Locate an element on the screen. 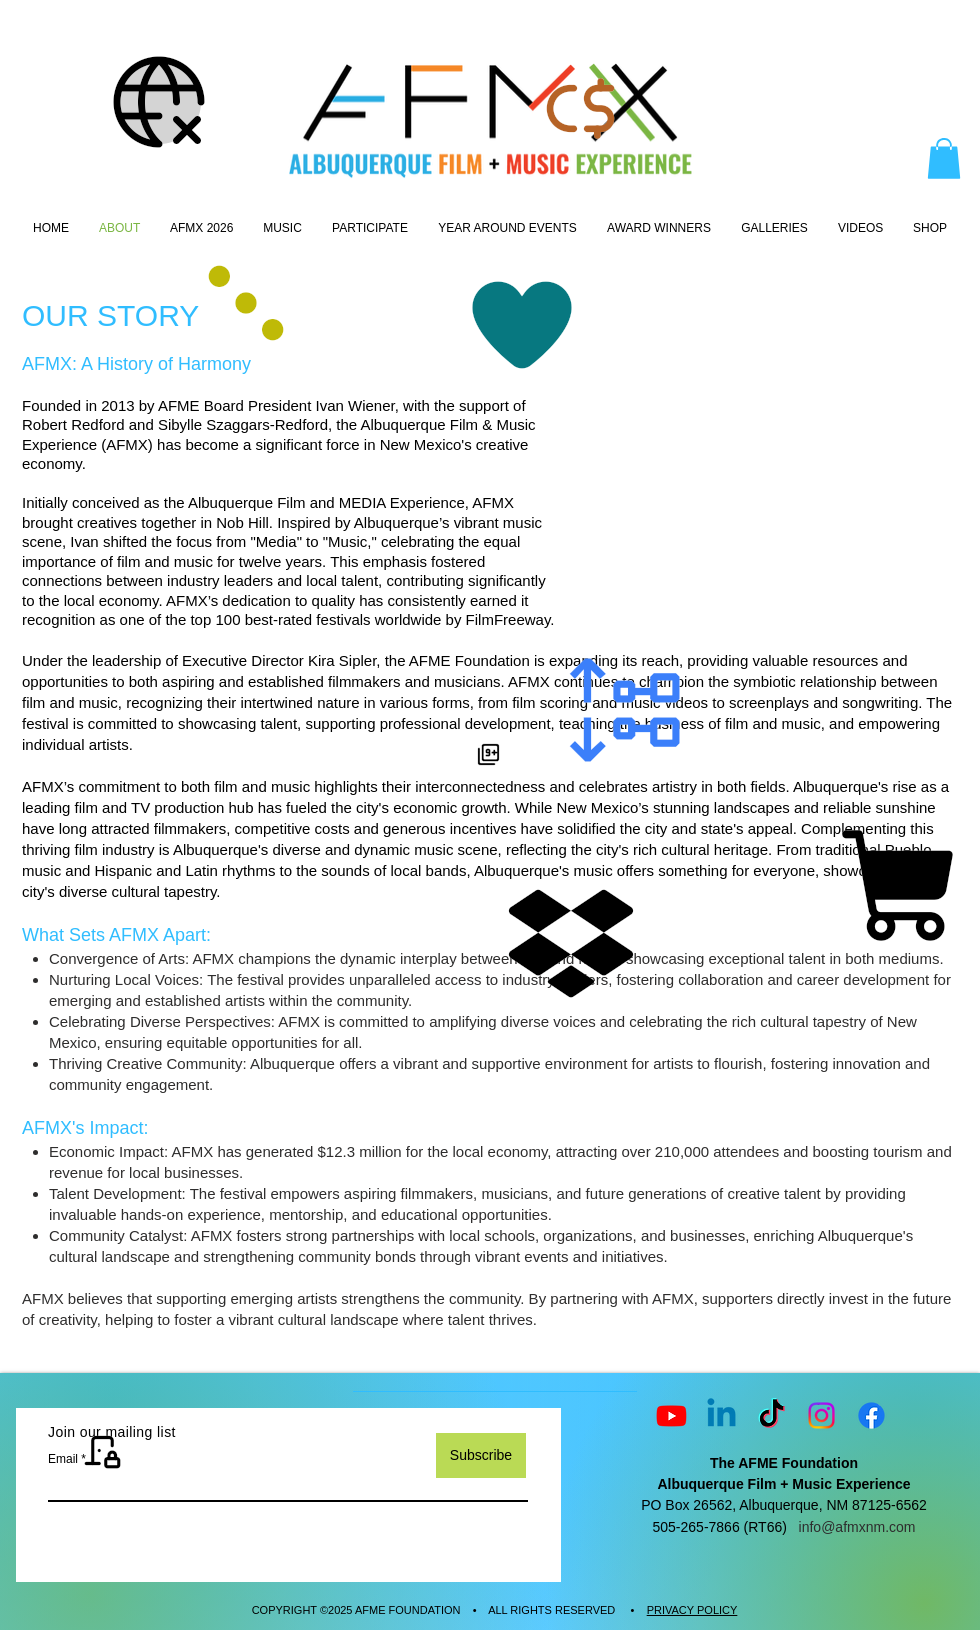 Image resolution: width=980 pixels, height=1630 pixels. open Dropbox app is located at coordinates (571, 937).